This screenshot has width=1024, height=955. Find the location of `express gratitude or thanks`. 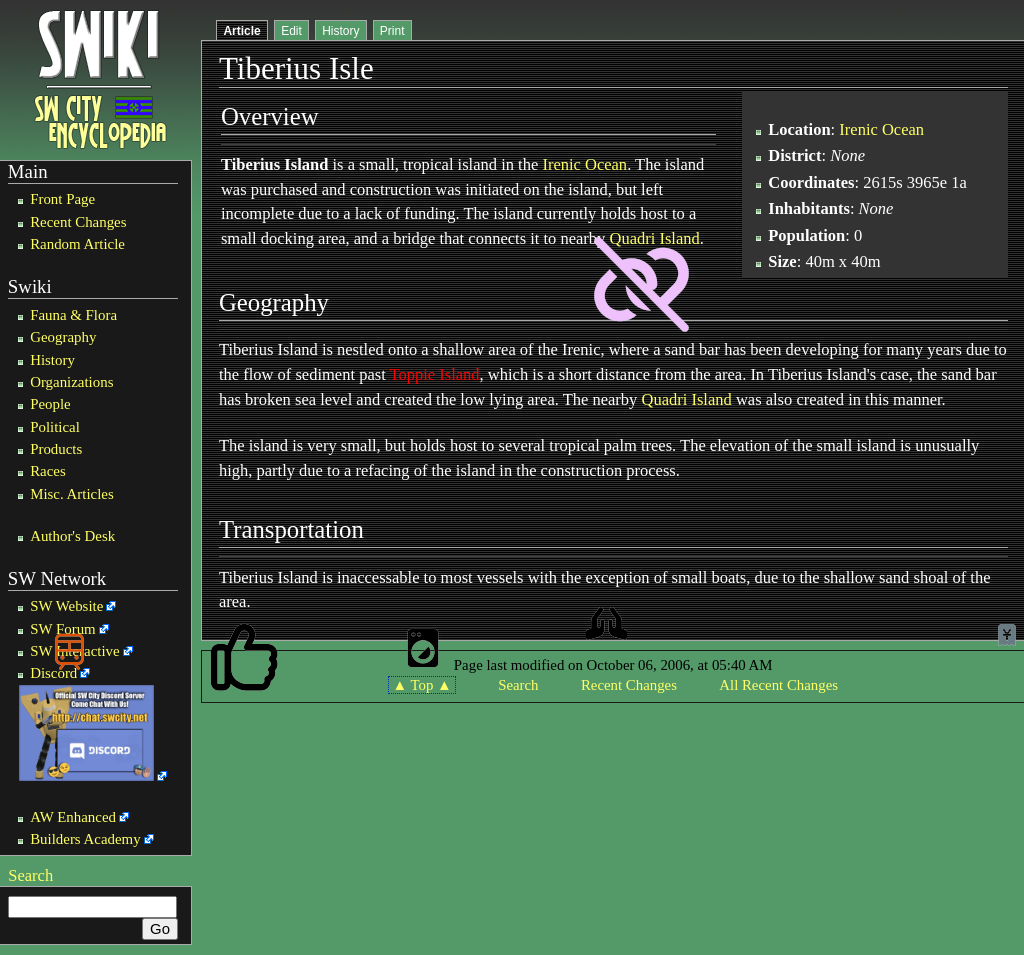

express gratitude or thanks is located at coordinates (606, 623).